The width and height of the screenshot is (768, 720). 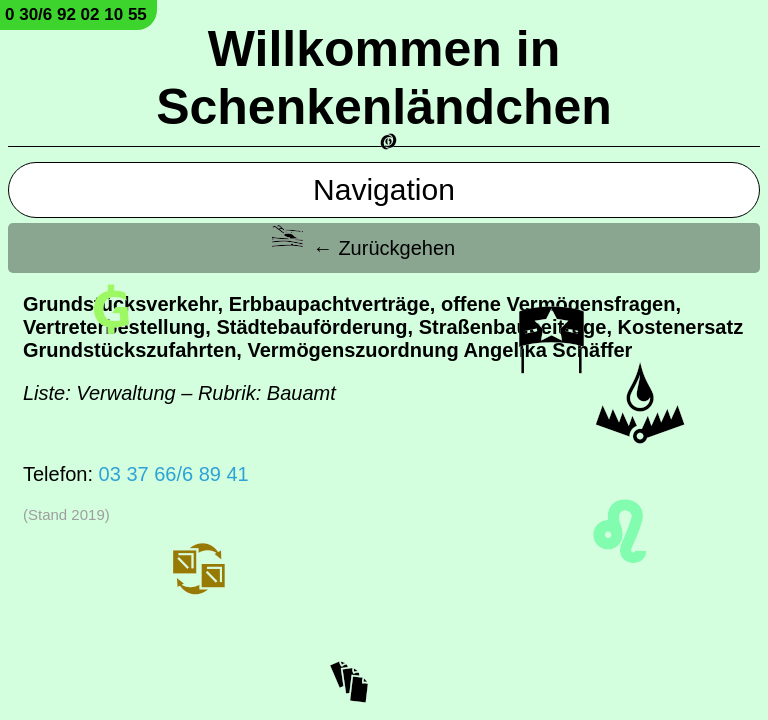 I want to click on indicates a grease trap or oil collection hazard, so click(x=640, y=406).